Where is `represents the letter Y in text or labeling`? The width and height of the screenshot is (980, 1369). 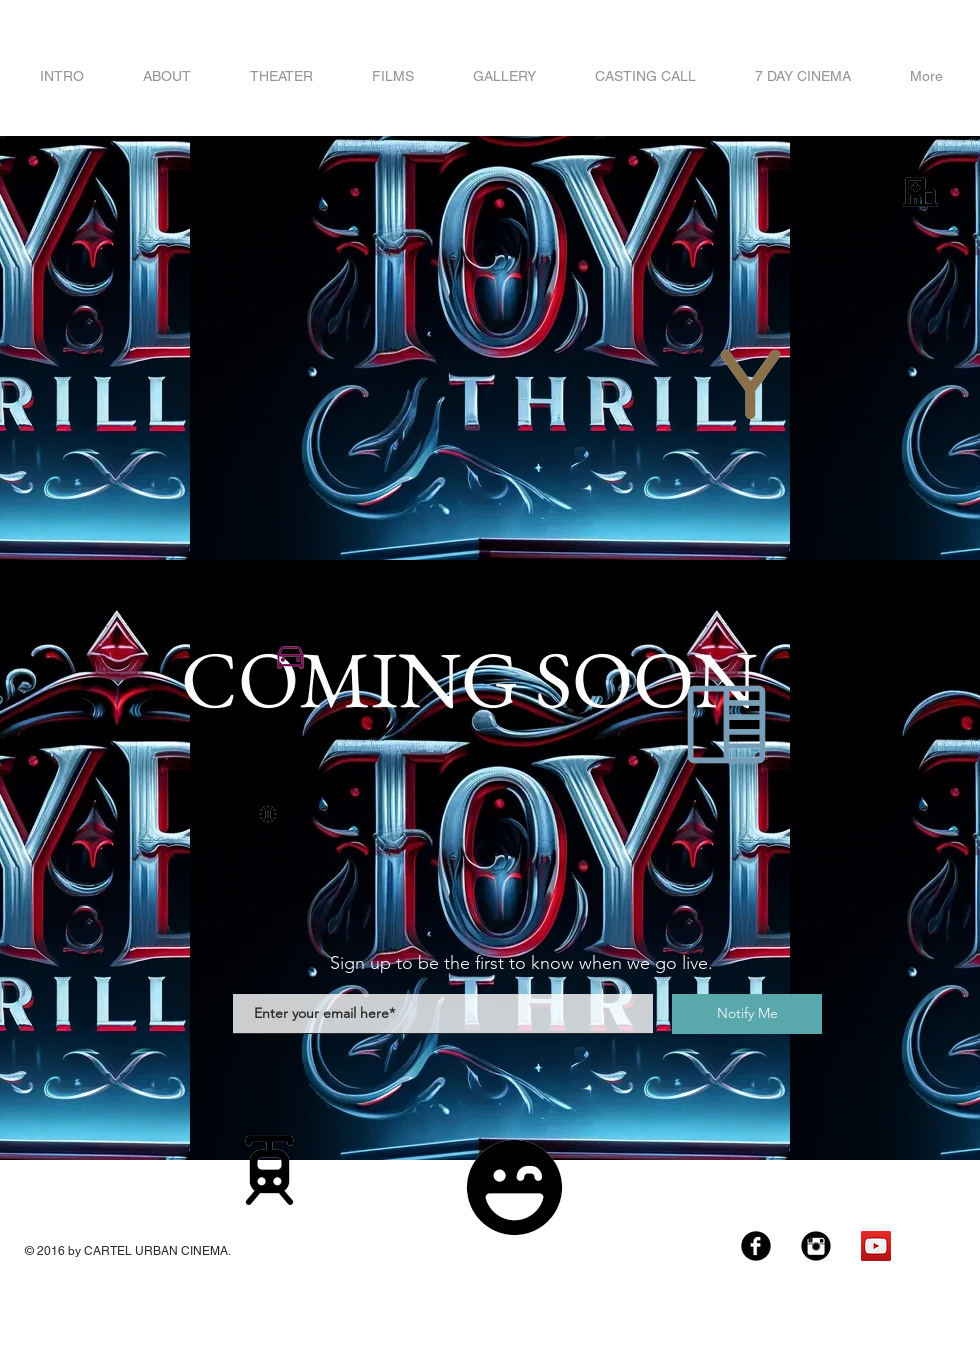 represents the letter Y in text or labeling is located at coordinates (750, 384).